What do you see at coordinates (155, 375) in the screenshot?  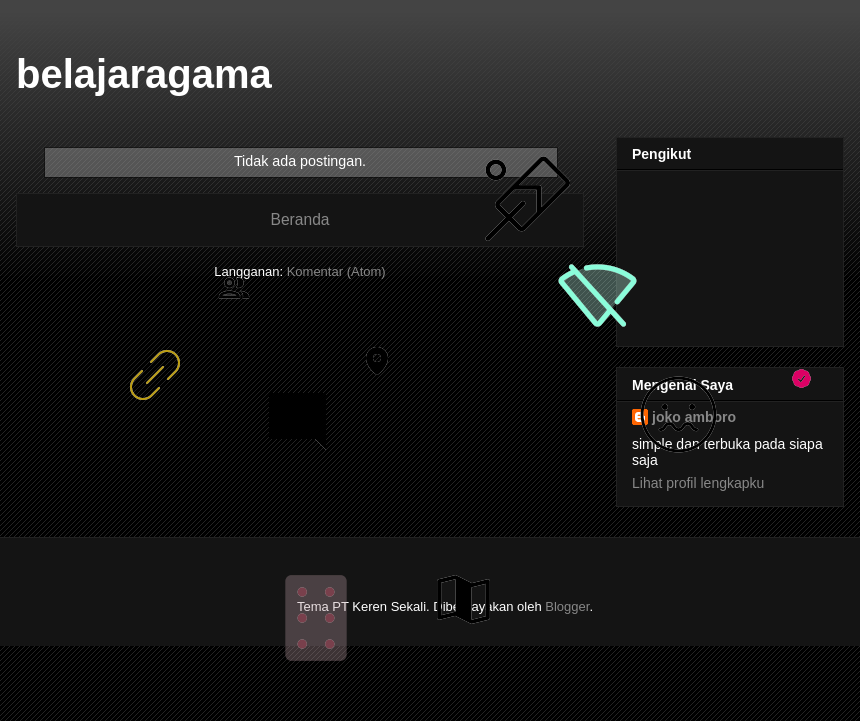 I see `copy link to clipboard` at bounding box center [155, 375].